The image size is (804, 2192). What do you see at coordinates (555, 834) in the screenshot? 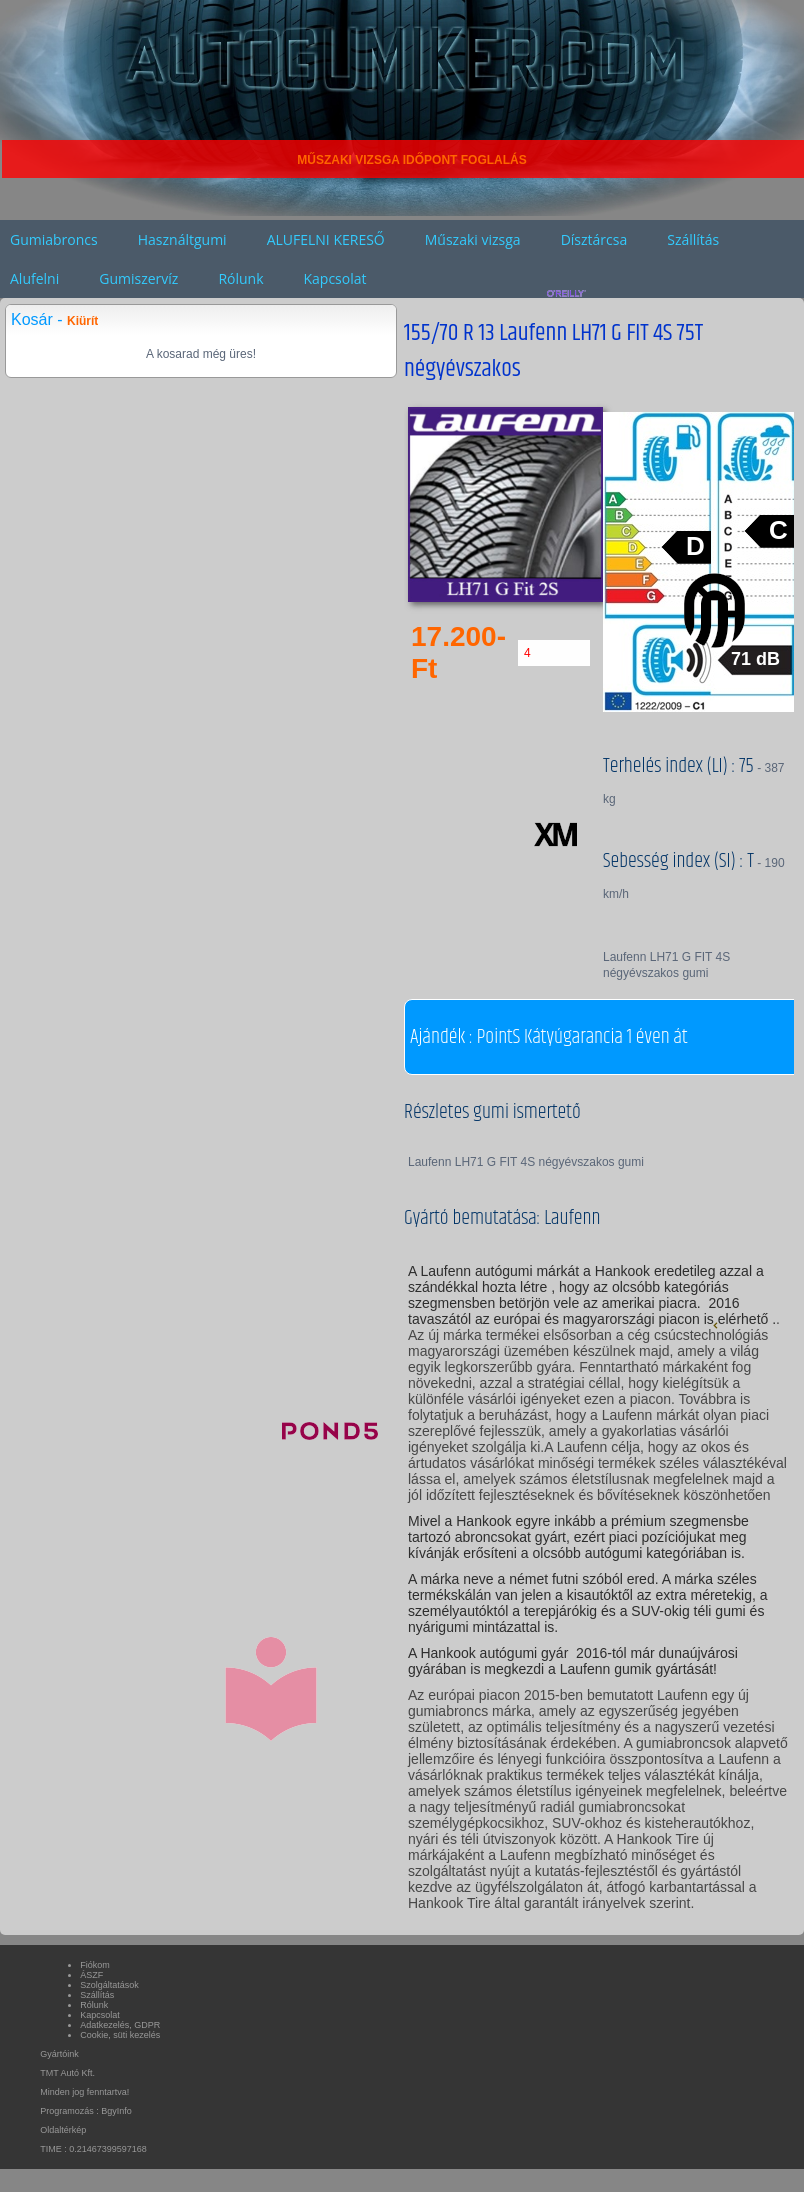
I see `open qualtrics survey platform` at bounding box center [555, 834].